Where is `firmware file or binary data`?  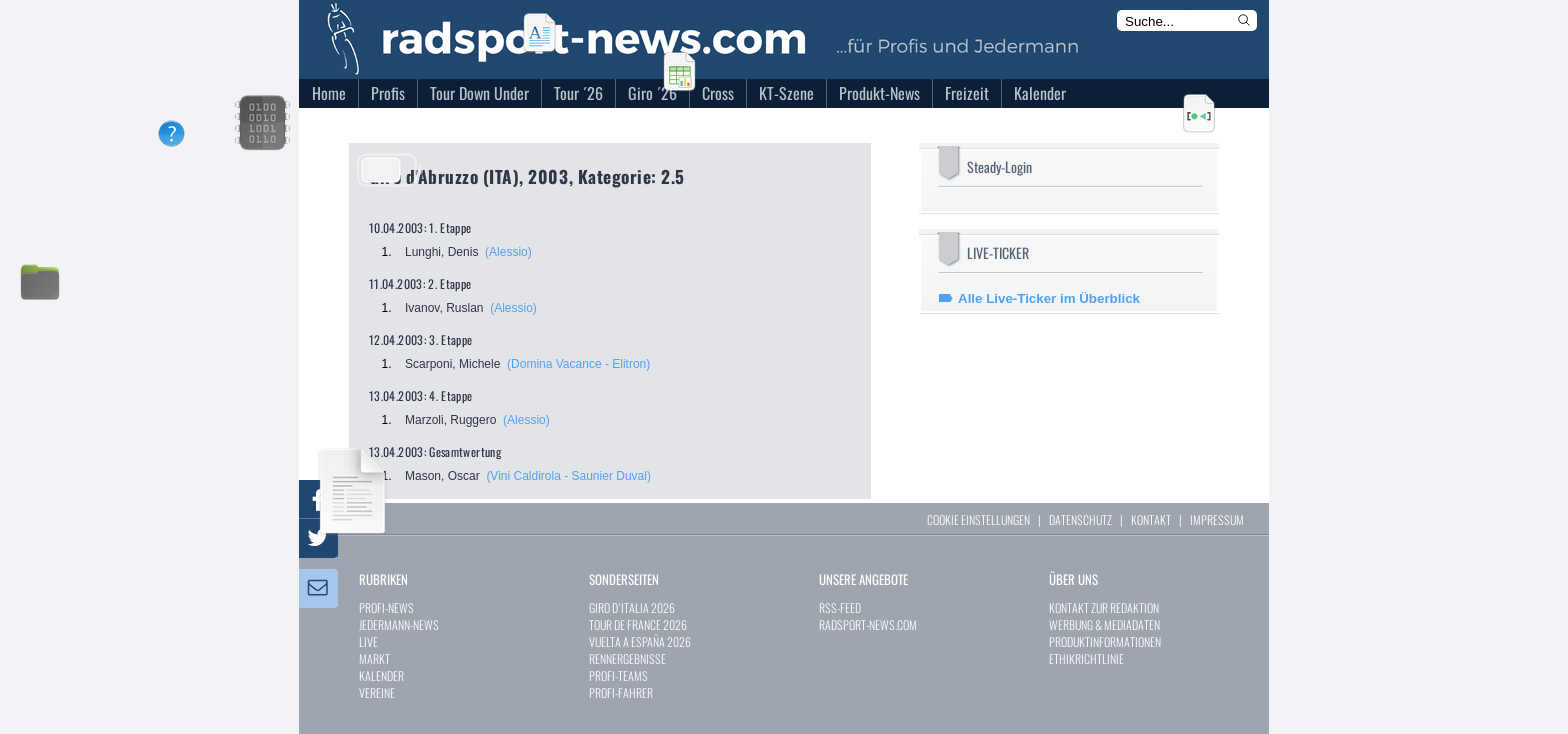 firmware file or binary data is located at coordinates (262, 122).